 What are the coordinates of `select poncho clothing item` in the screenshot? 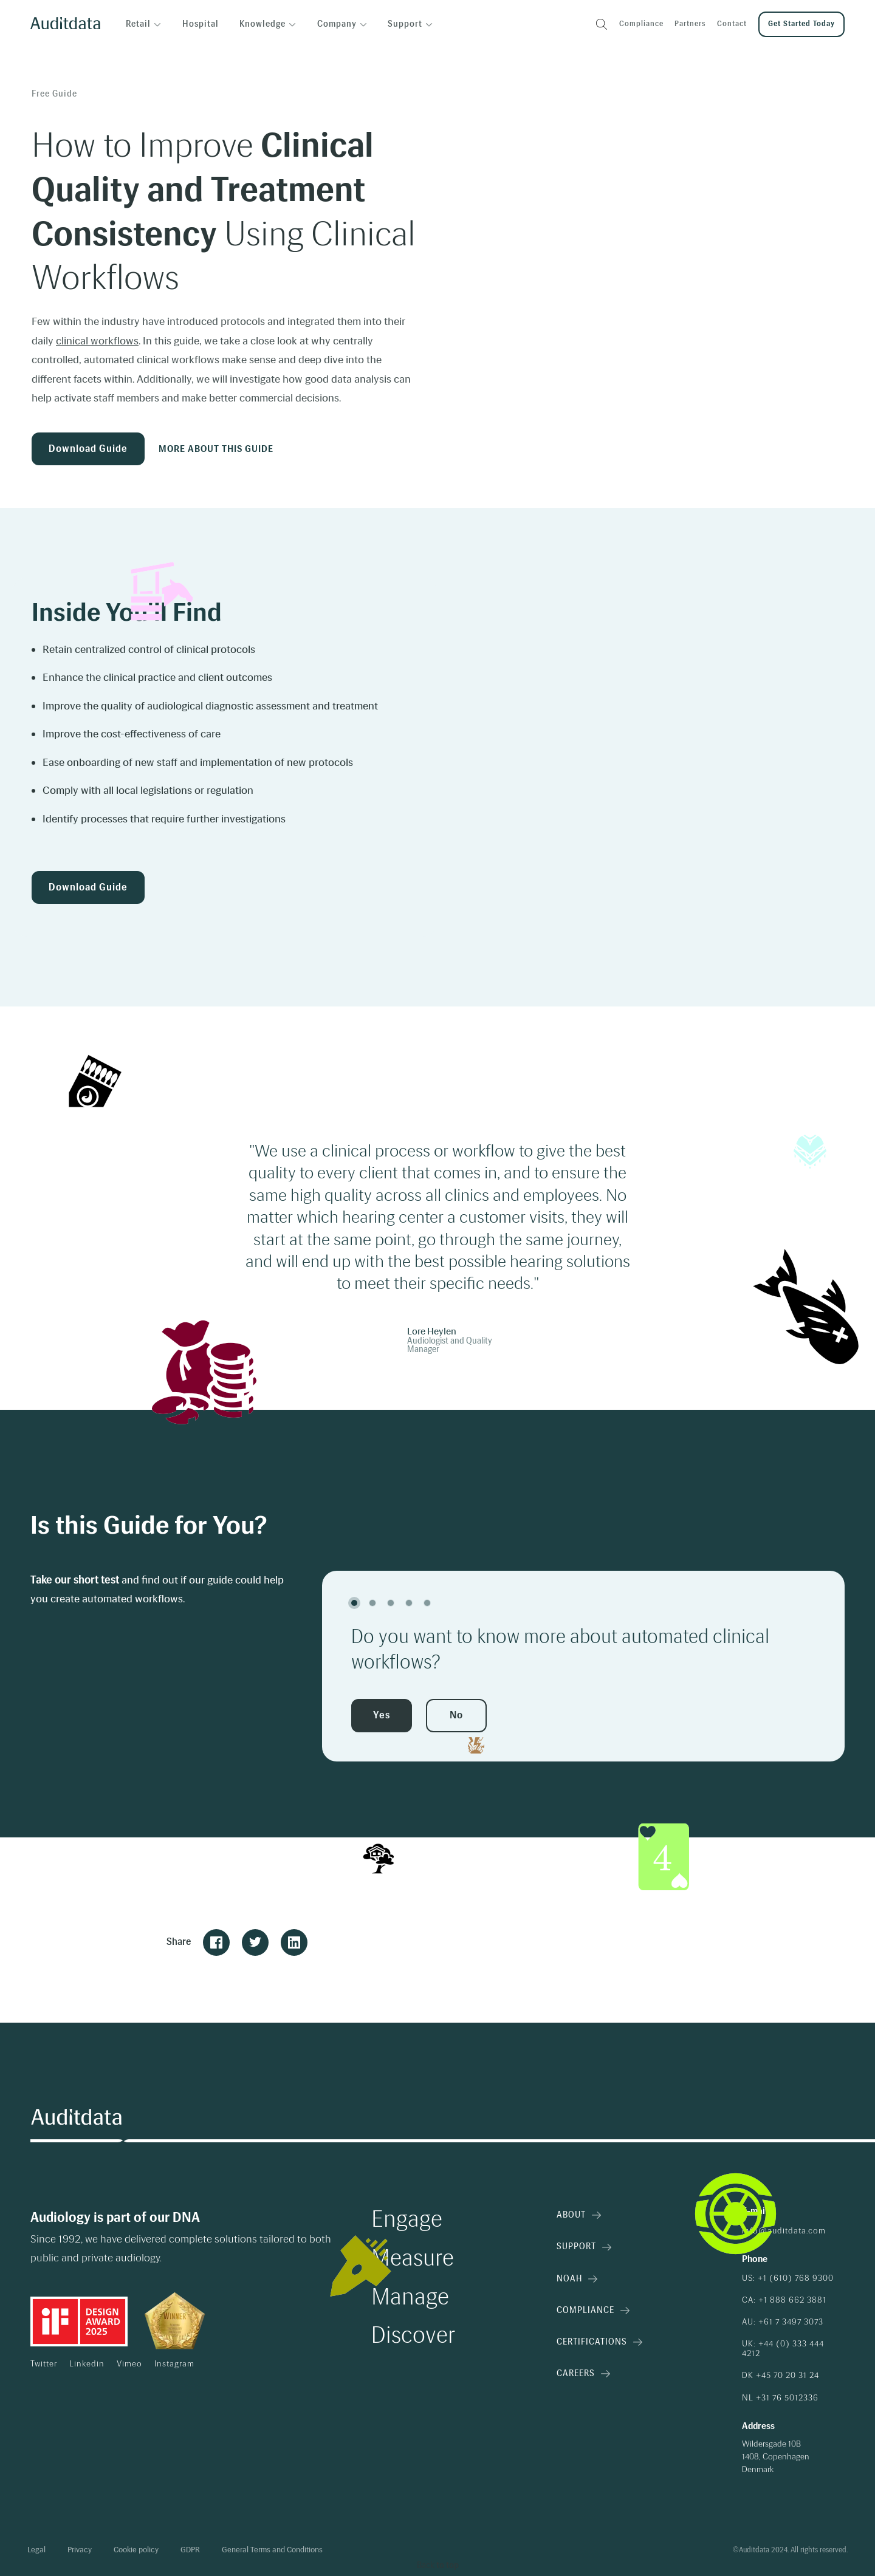 It's located at (810, 1152).